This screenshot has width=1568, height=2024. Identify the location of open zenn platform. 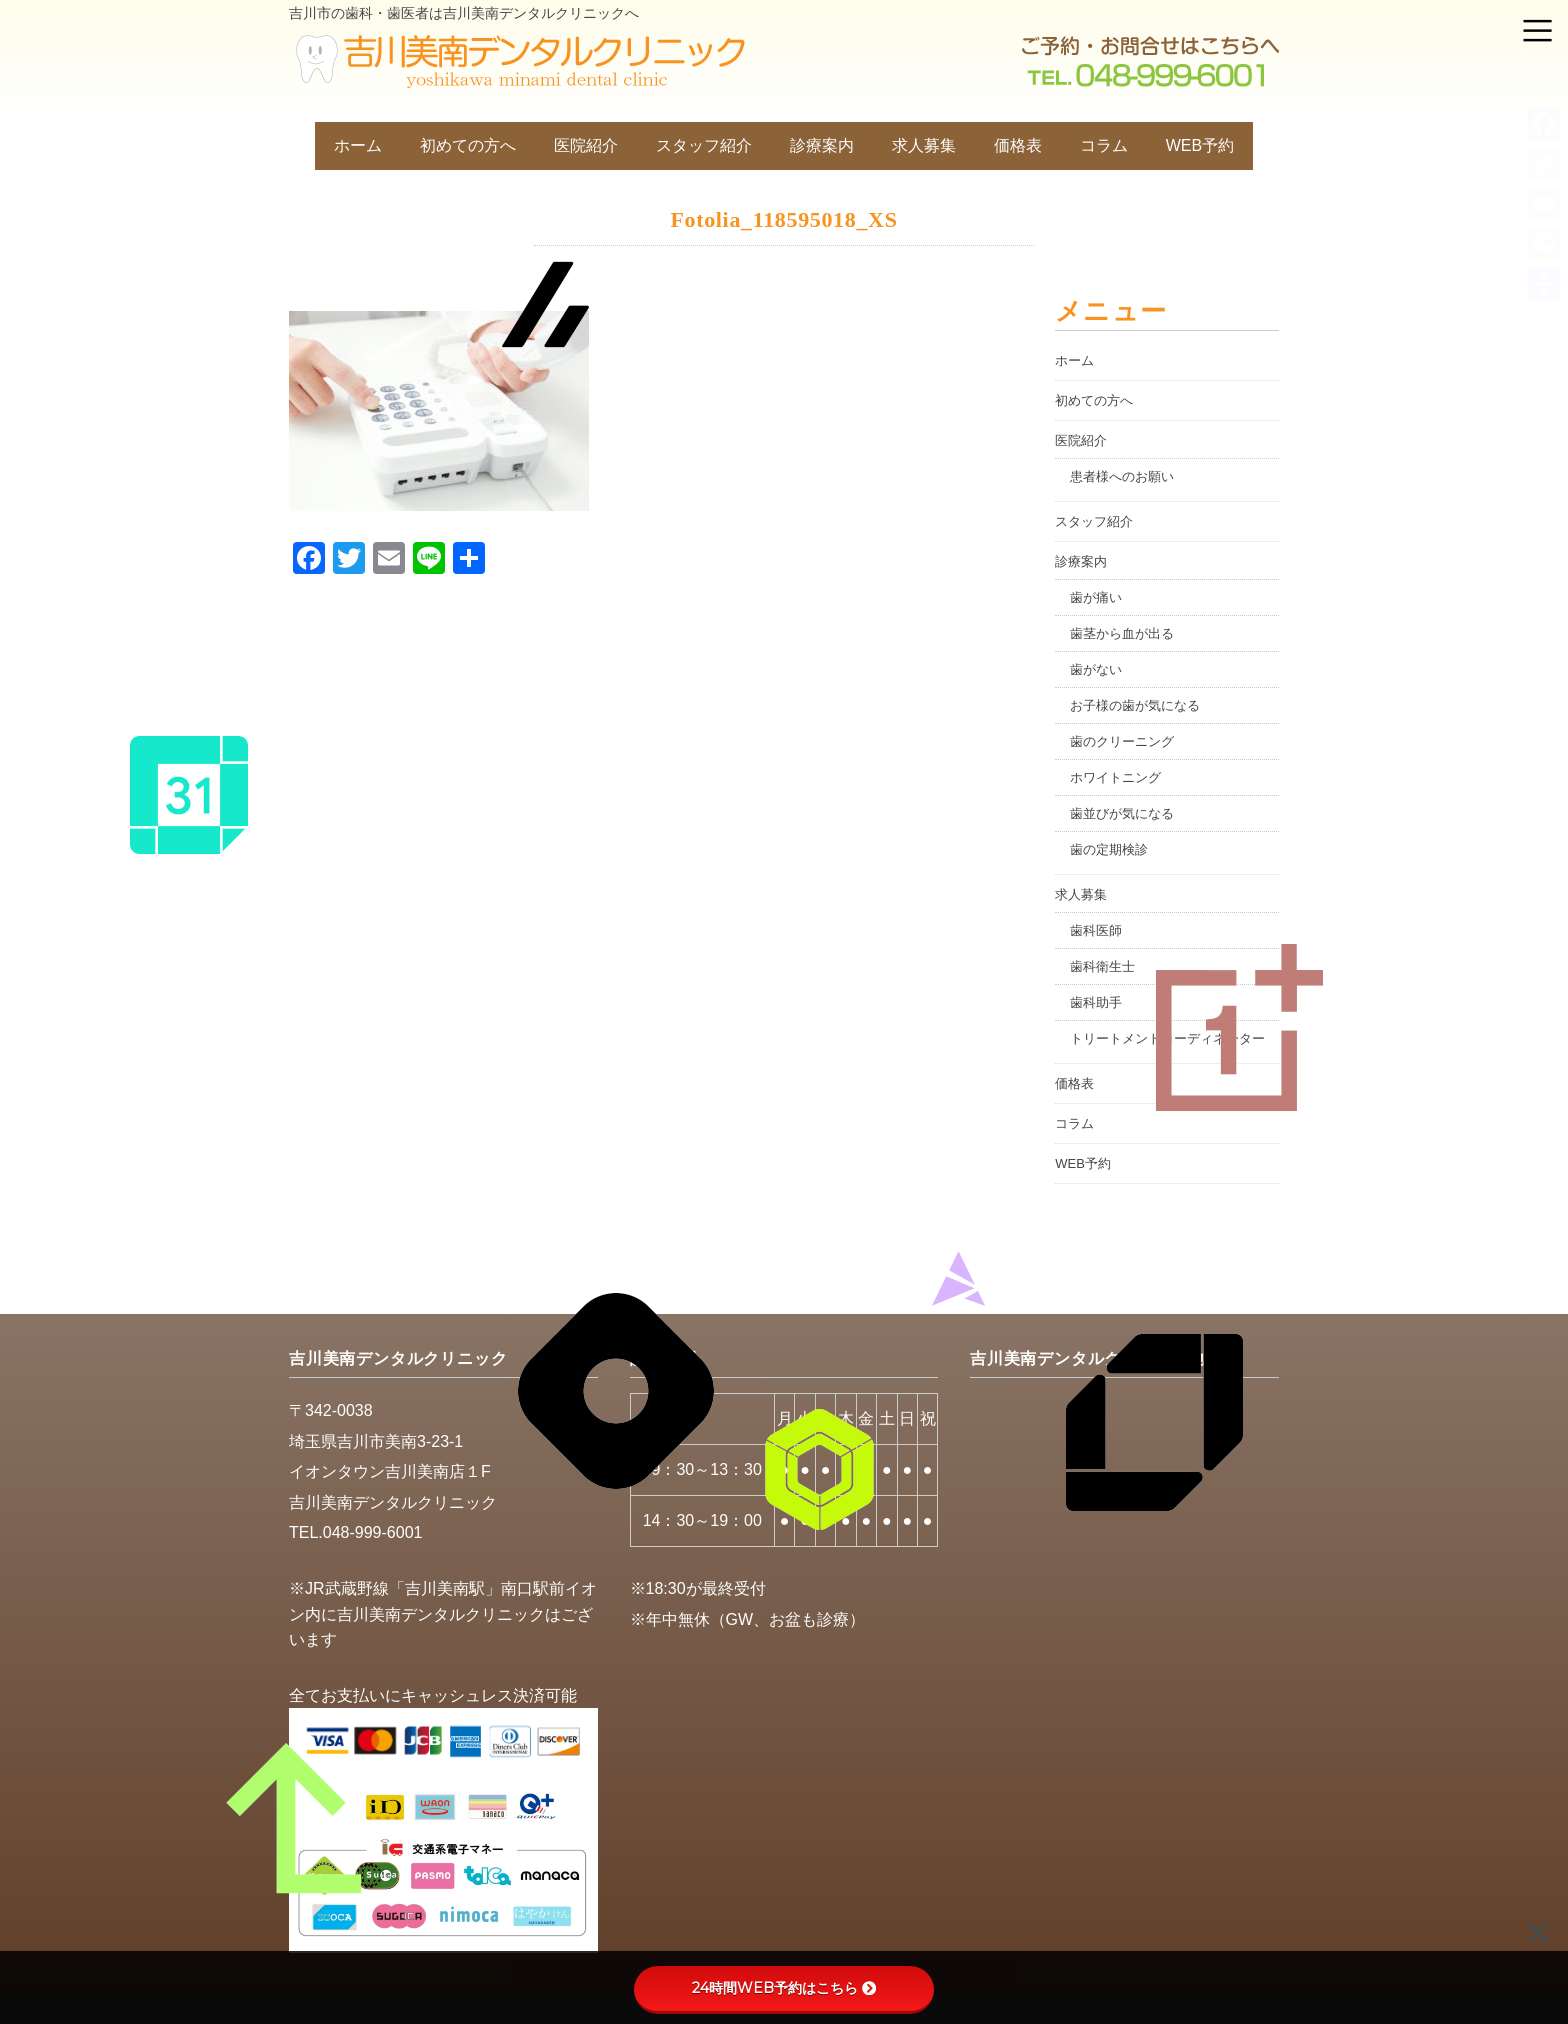
(545, 304).